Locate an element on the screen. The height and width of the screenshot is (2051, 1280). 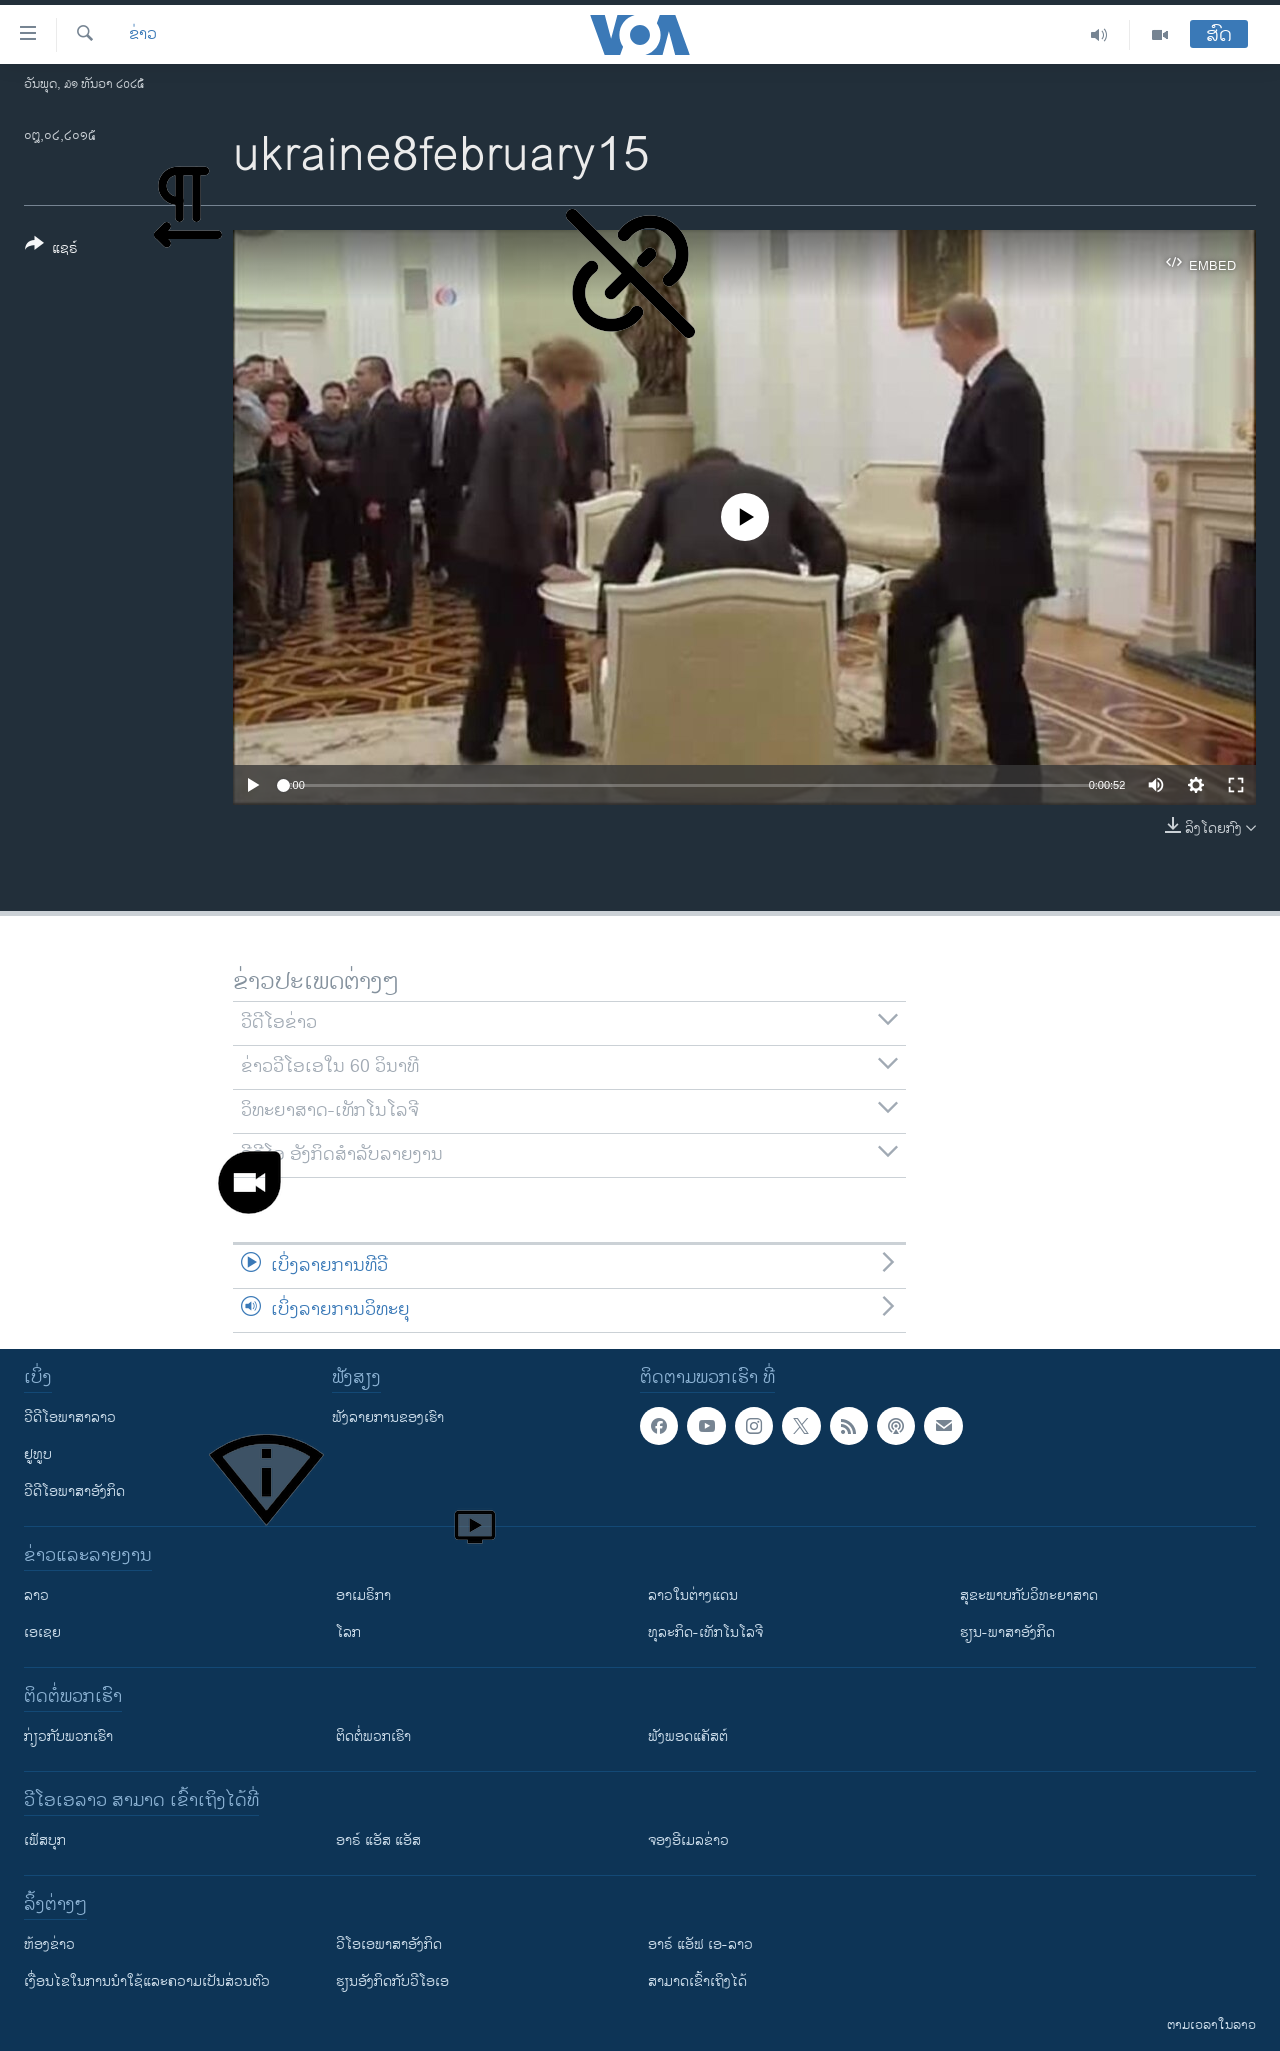
switch text direction to right-to-left is located at coordinates (188, 205).